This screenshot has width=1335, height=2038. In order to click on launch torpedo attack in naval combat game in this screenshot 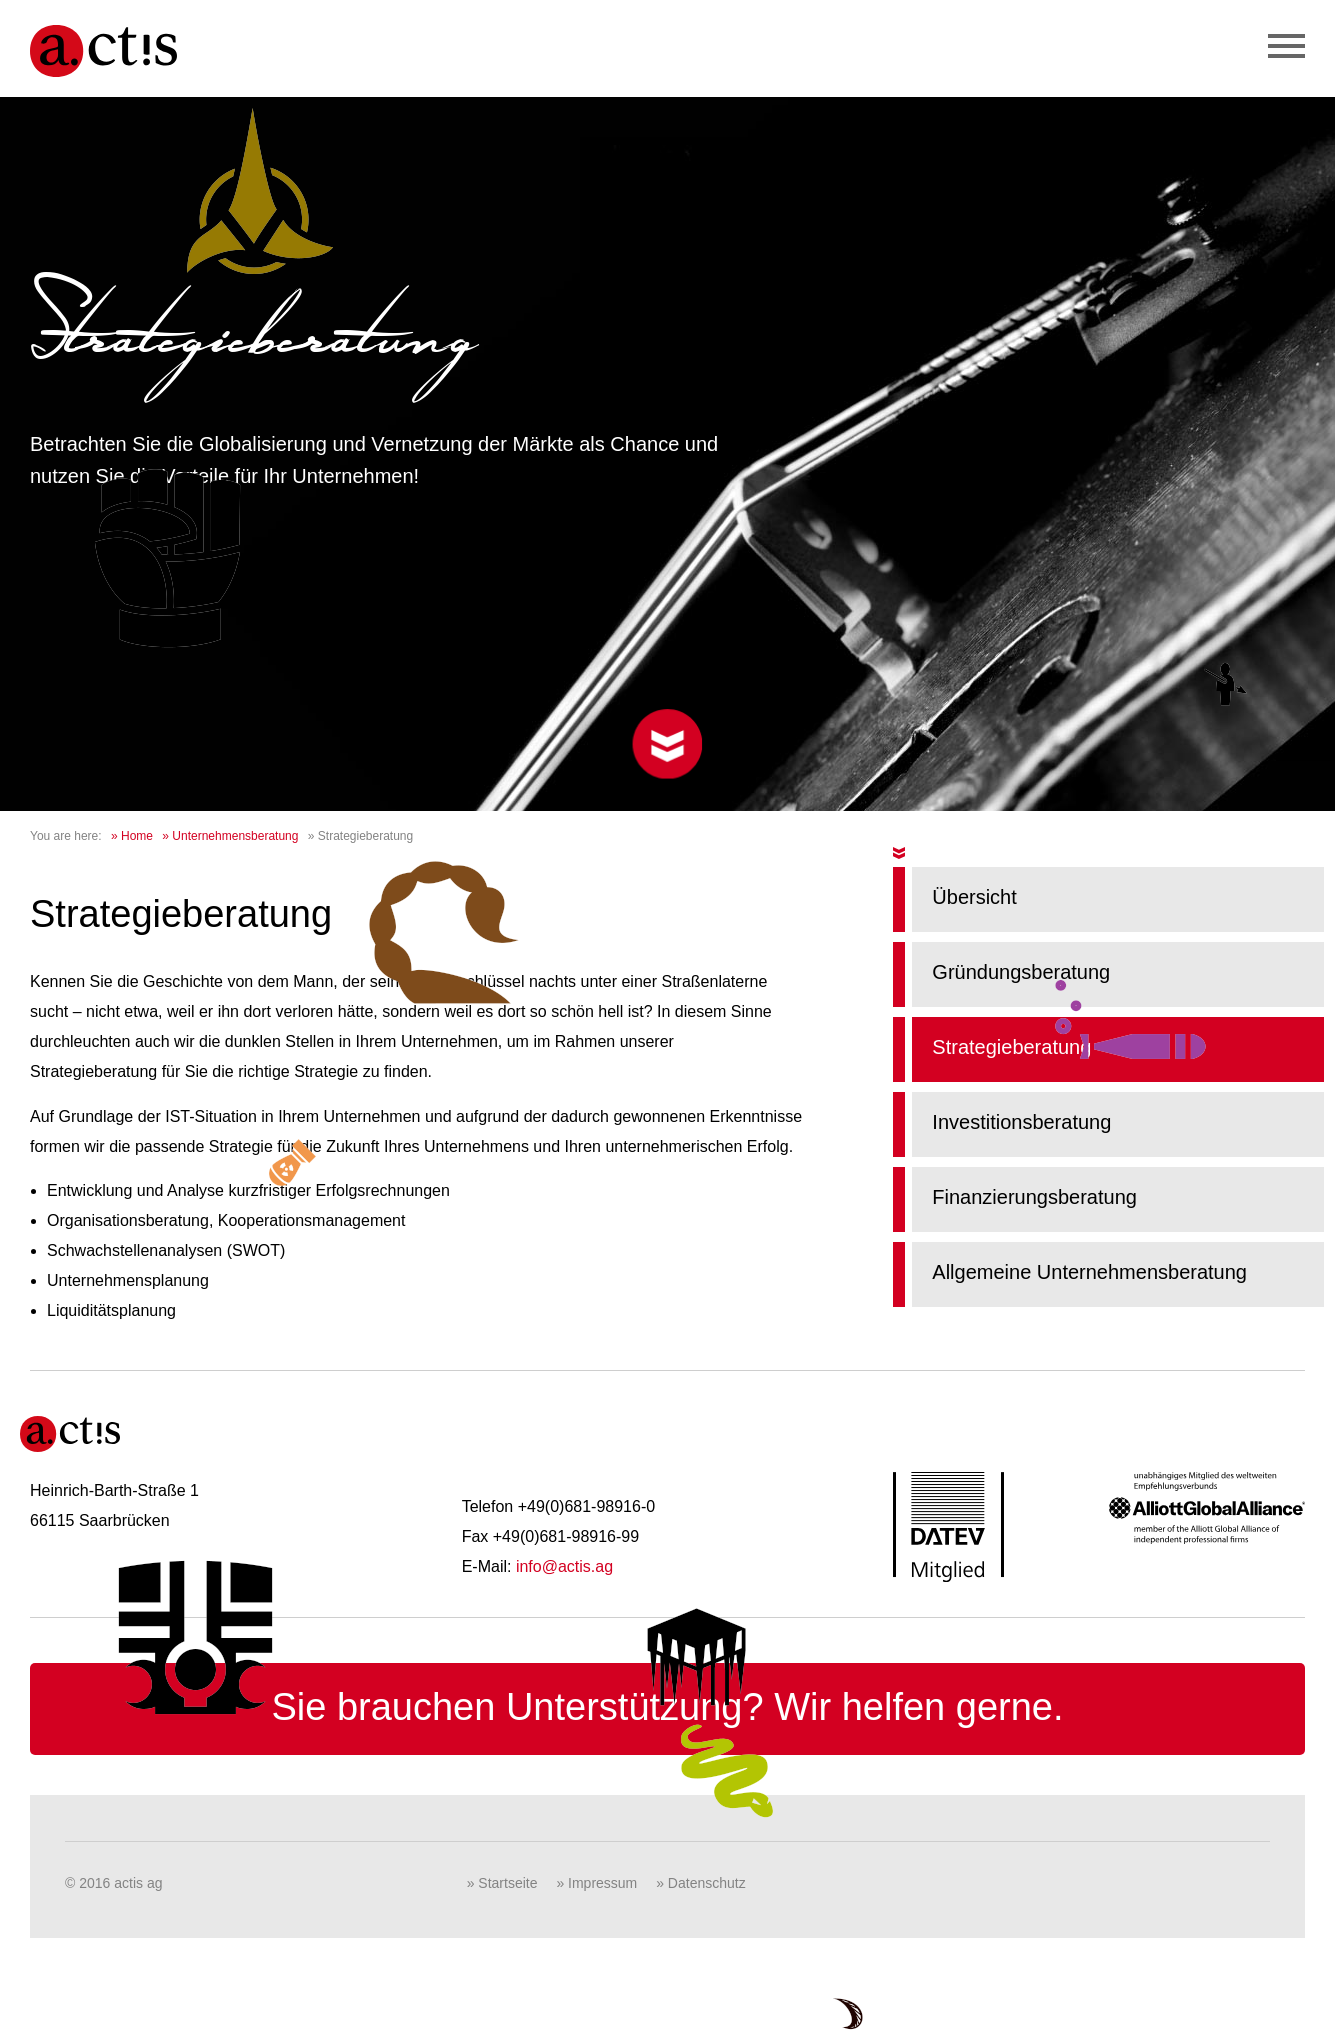, I will do `click(1129, 1046)`.